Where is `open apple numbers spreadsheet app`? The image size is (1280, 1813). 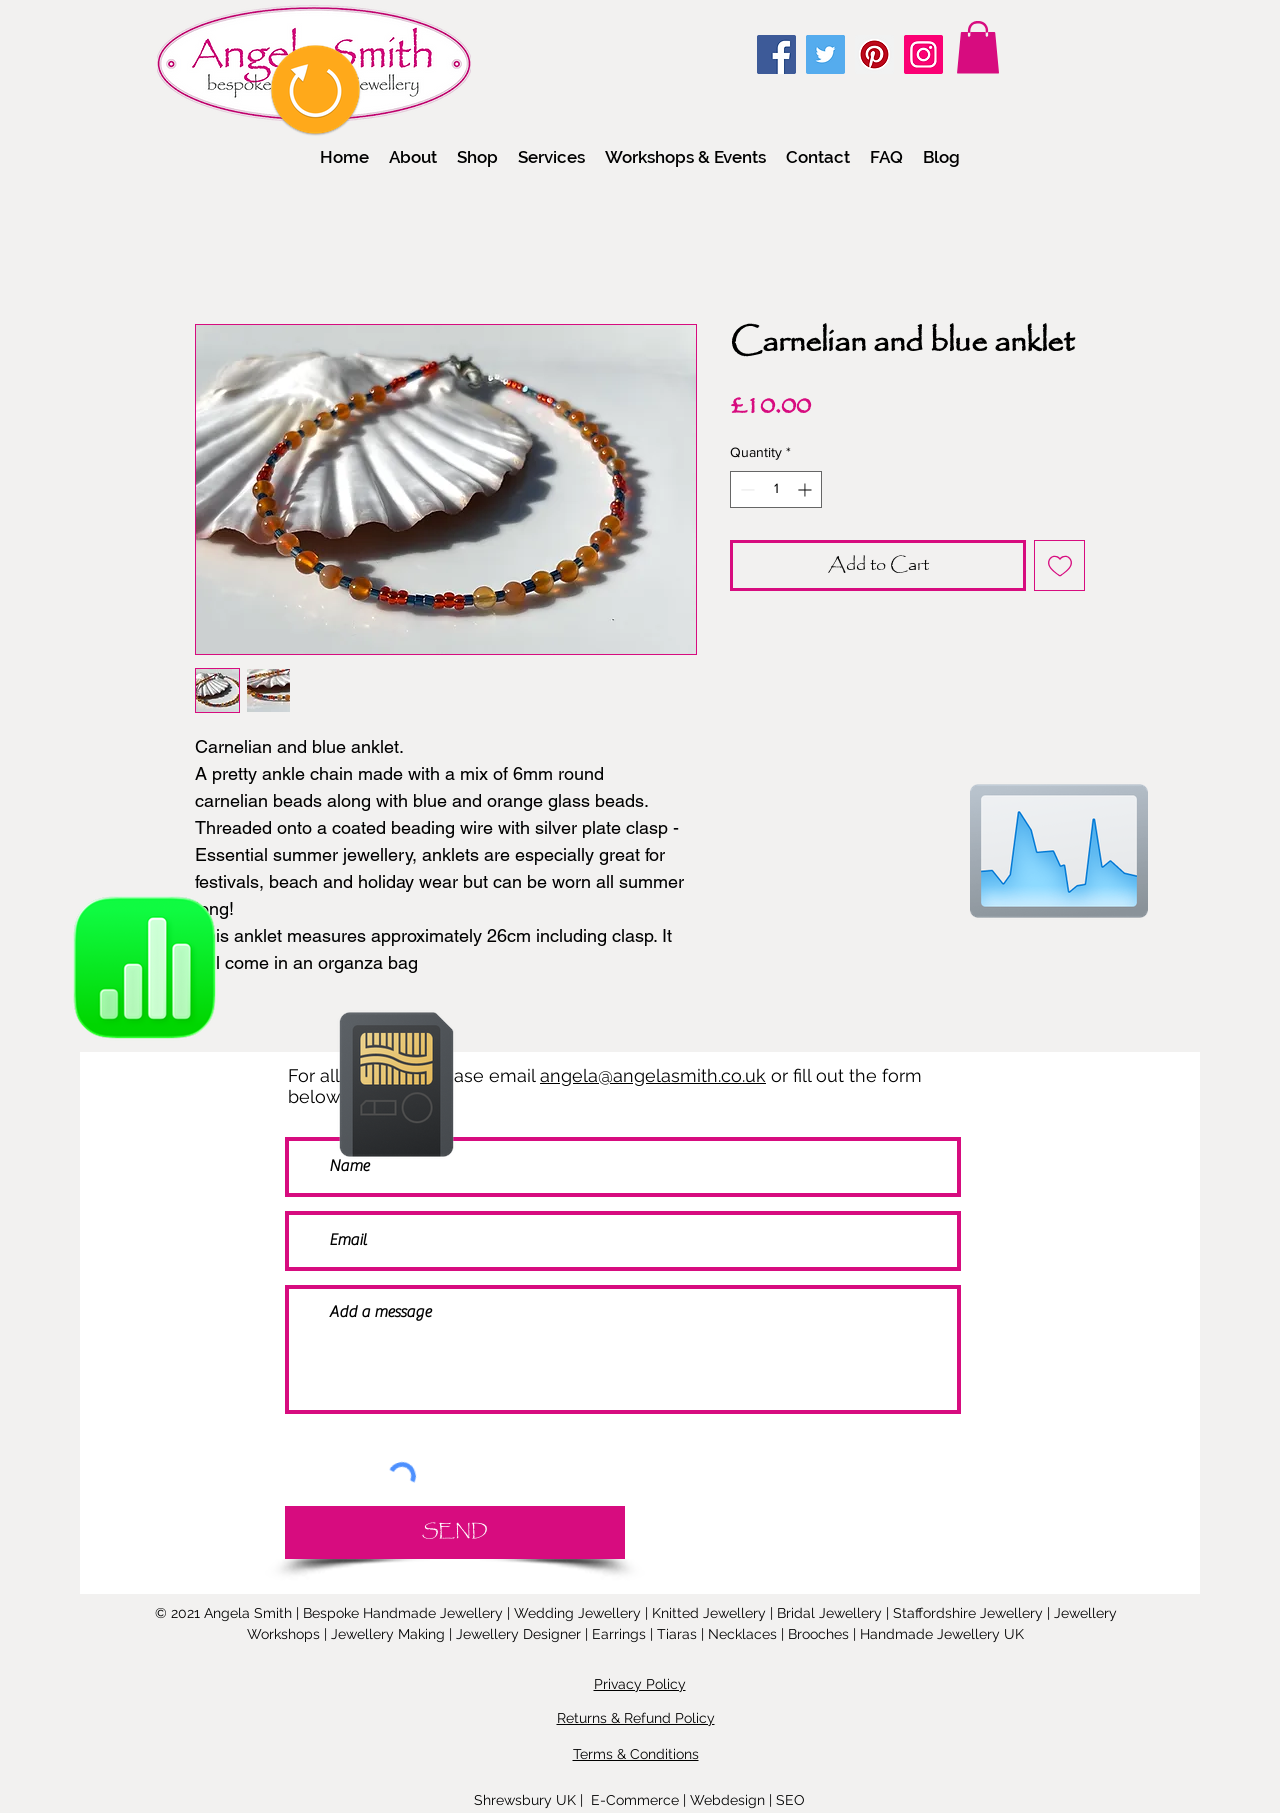
open apple numbers spreadsheet app is located at coordinates (144, 967).